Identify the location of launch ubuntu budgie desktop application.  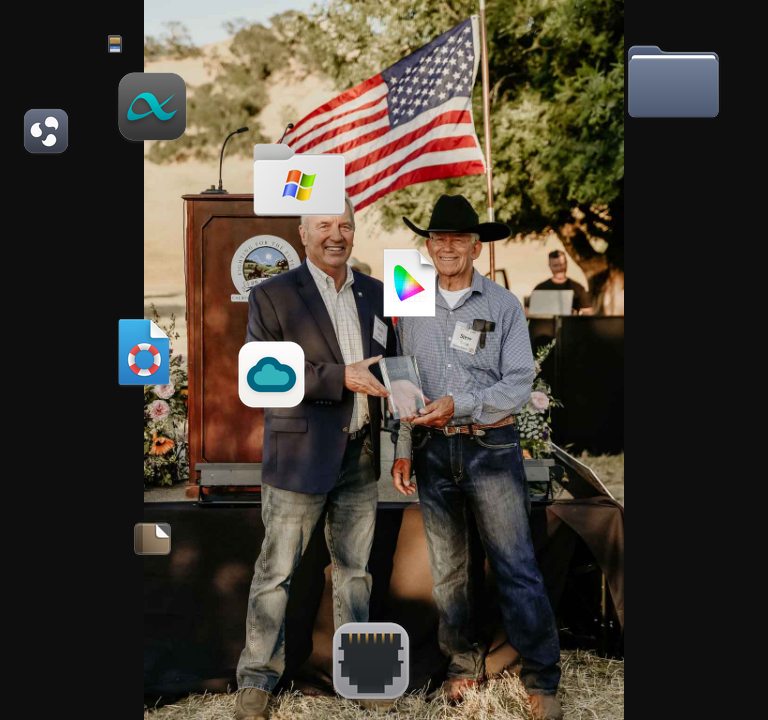
(46, 131).